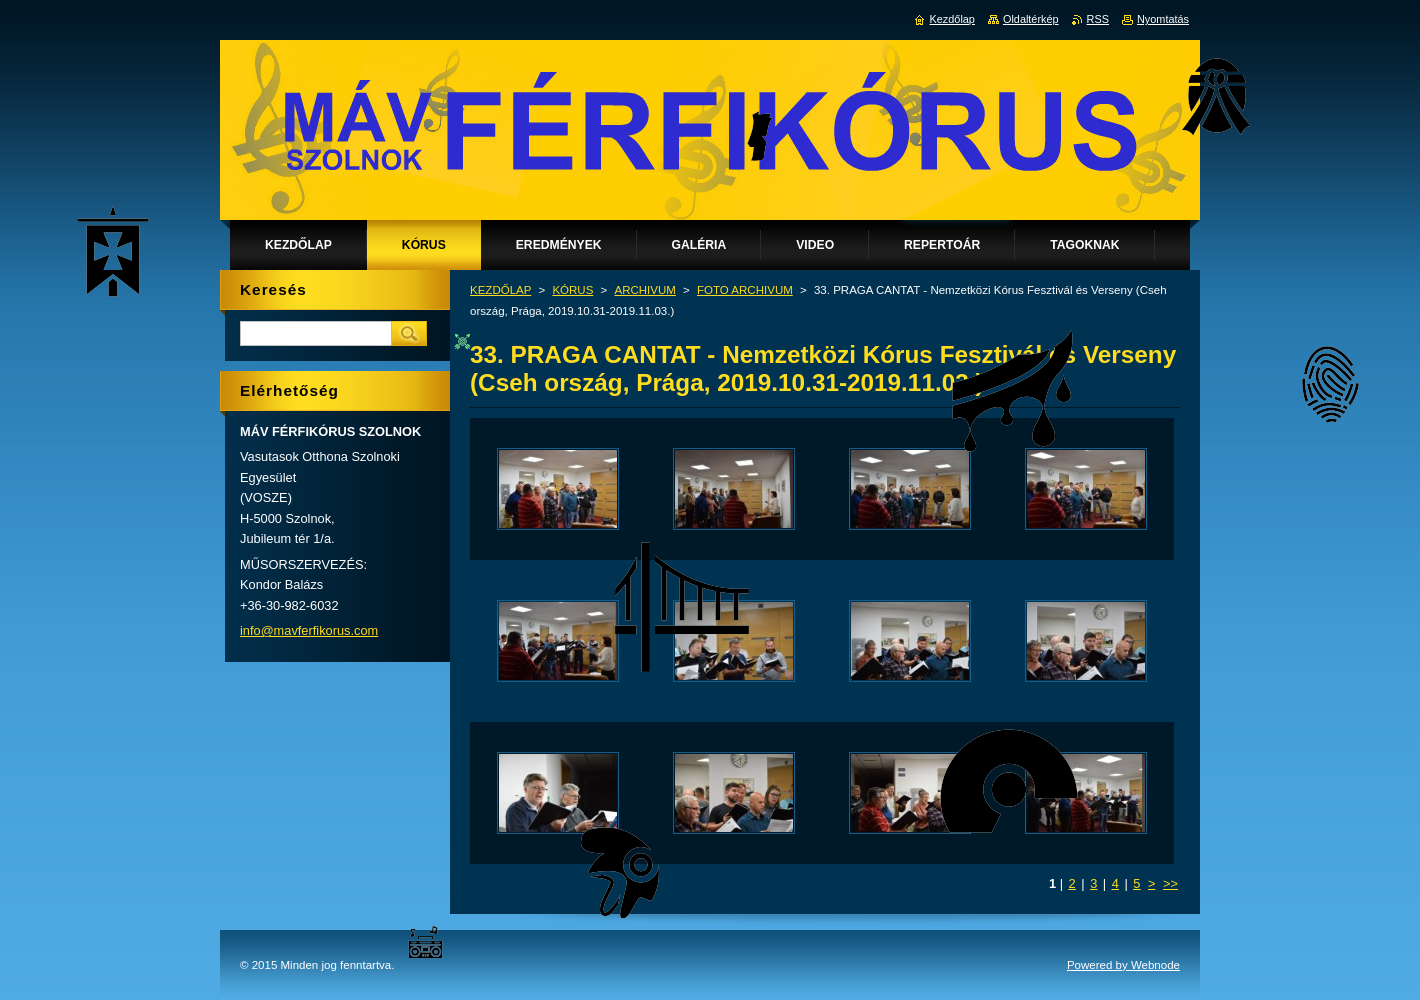 The width and height of the screenshot is (1420, 1000). What do you see at coordinates (1330, 384) in the screenshot?
I see `authenticate using fingerprint` at bounding box center [1330, 384].